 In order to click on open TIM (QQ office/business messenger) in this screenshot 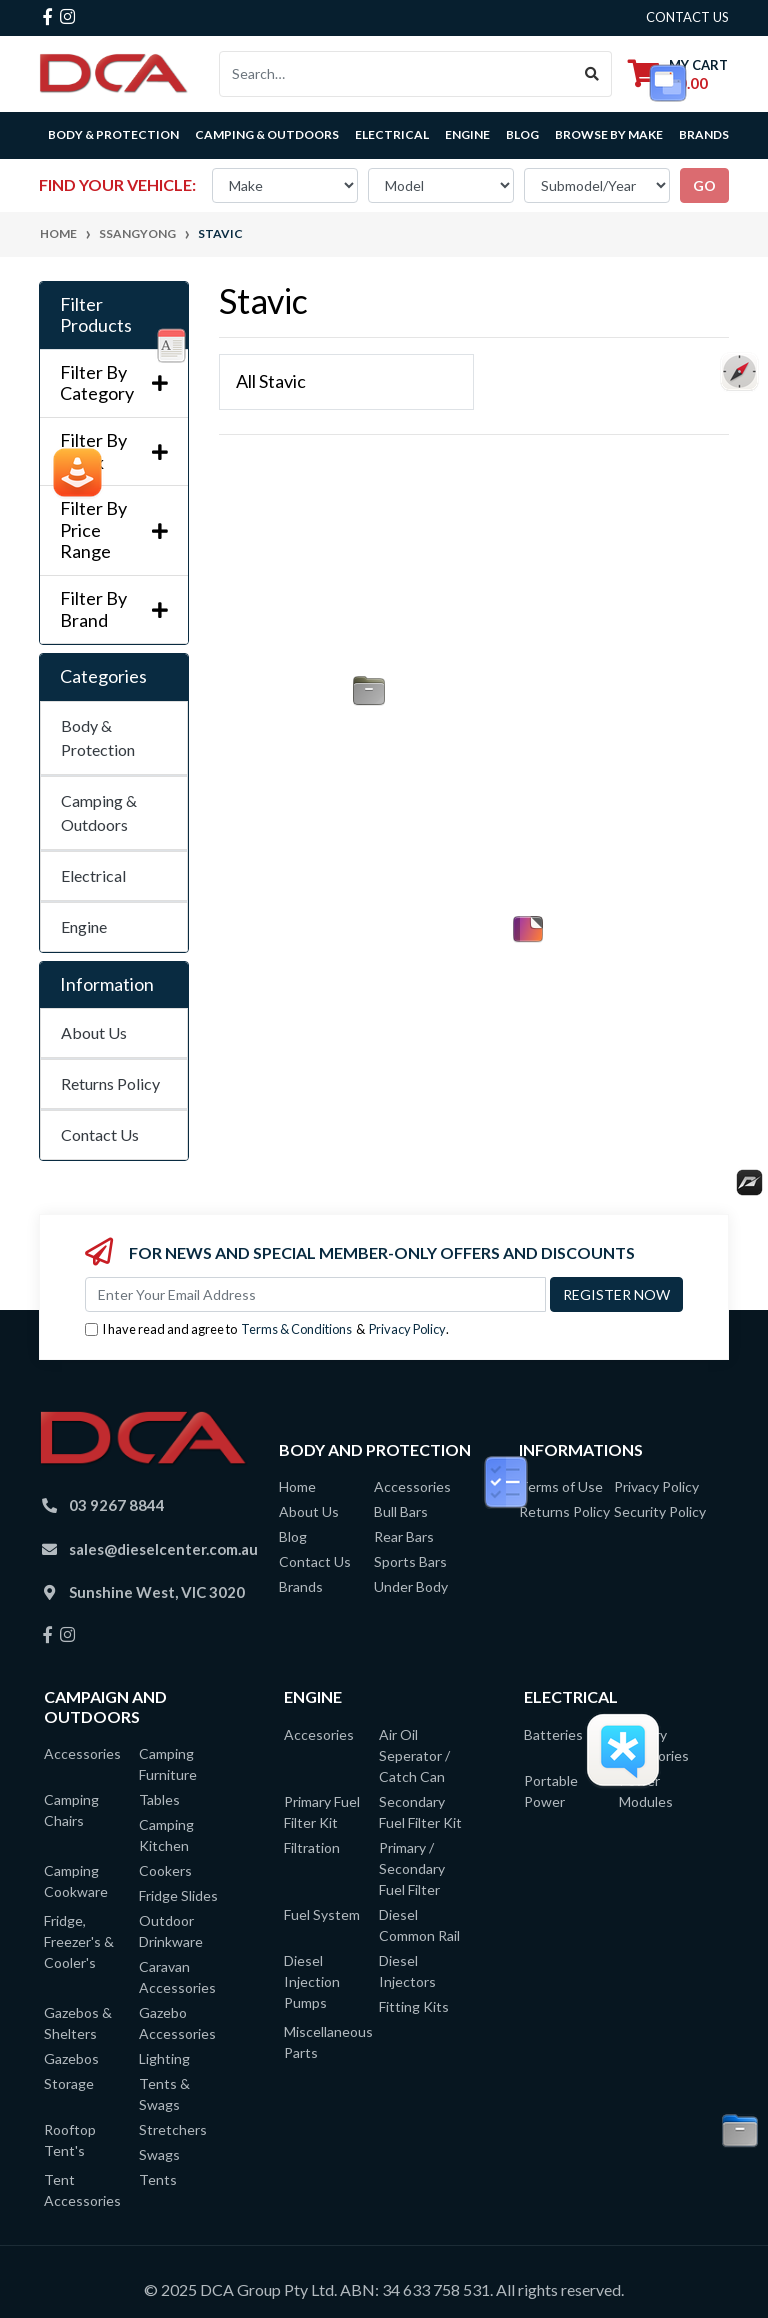, I will do `click(623, 1750)`.